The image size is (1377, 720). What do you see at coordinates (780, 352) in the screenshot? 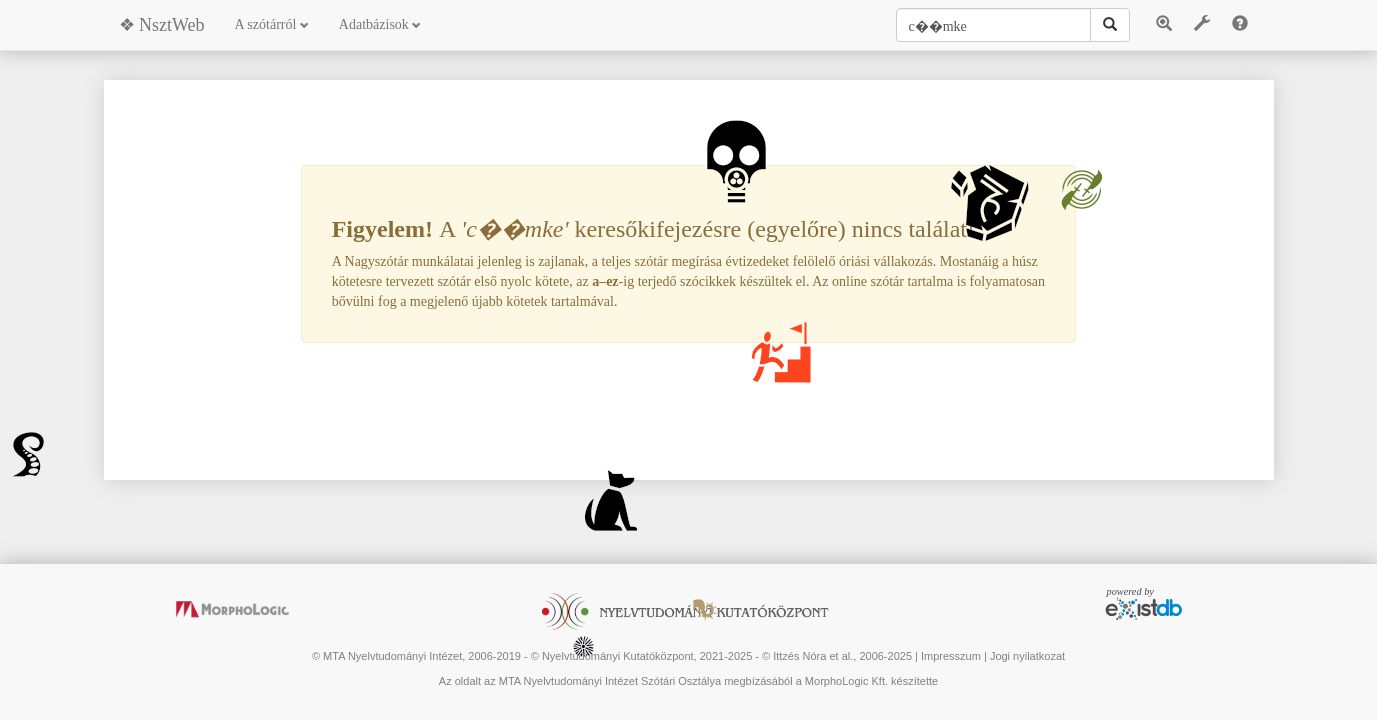
I see `track progress toward a goal` at bounding box center [780, 352].